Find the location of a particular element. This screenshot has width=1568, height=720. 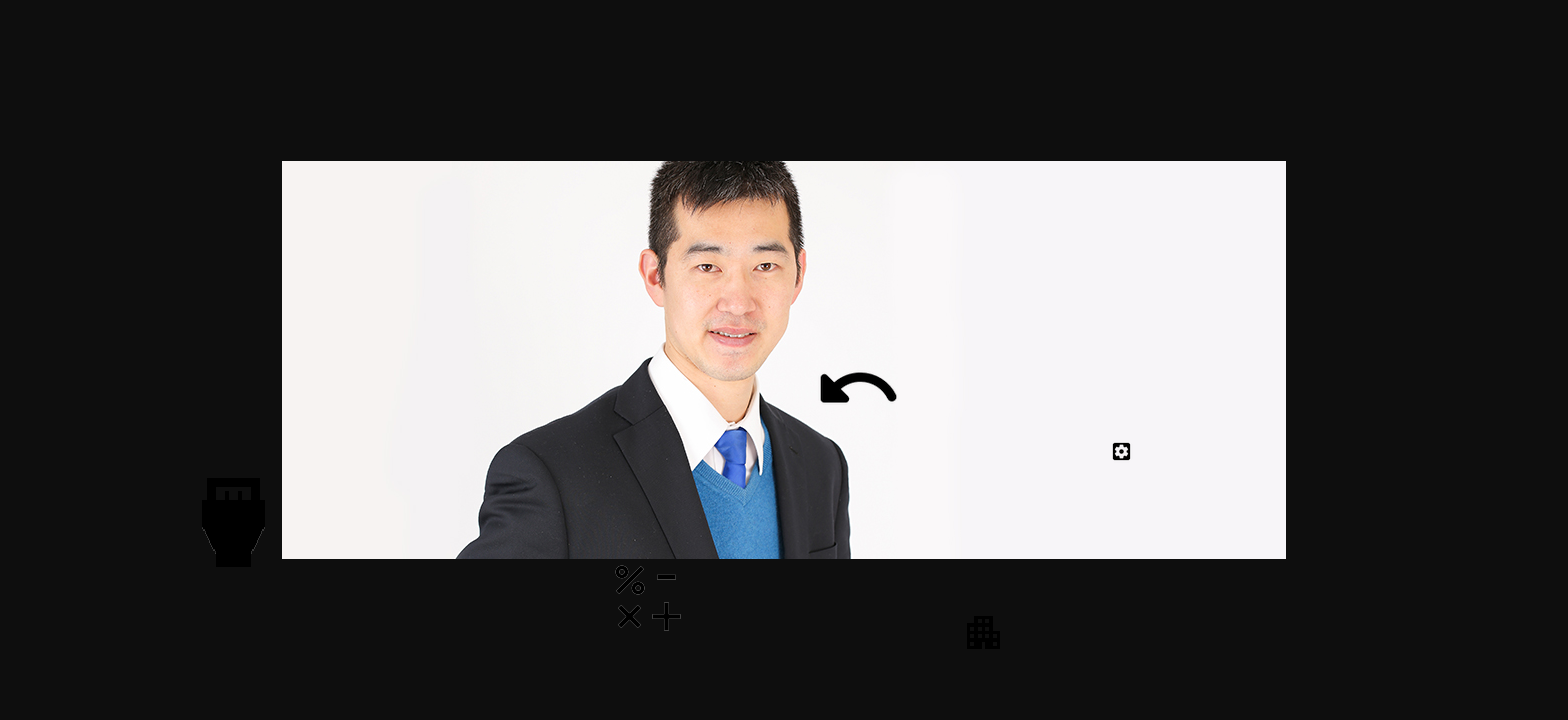

undo the last action is located at coordinates (858, 387).